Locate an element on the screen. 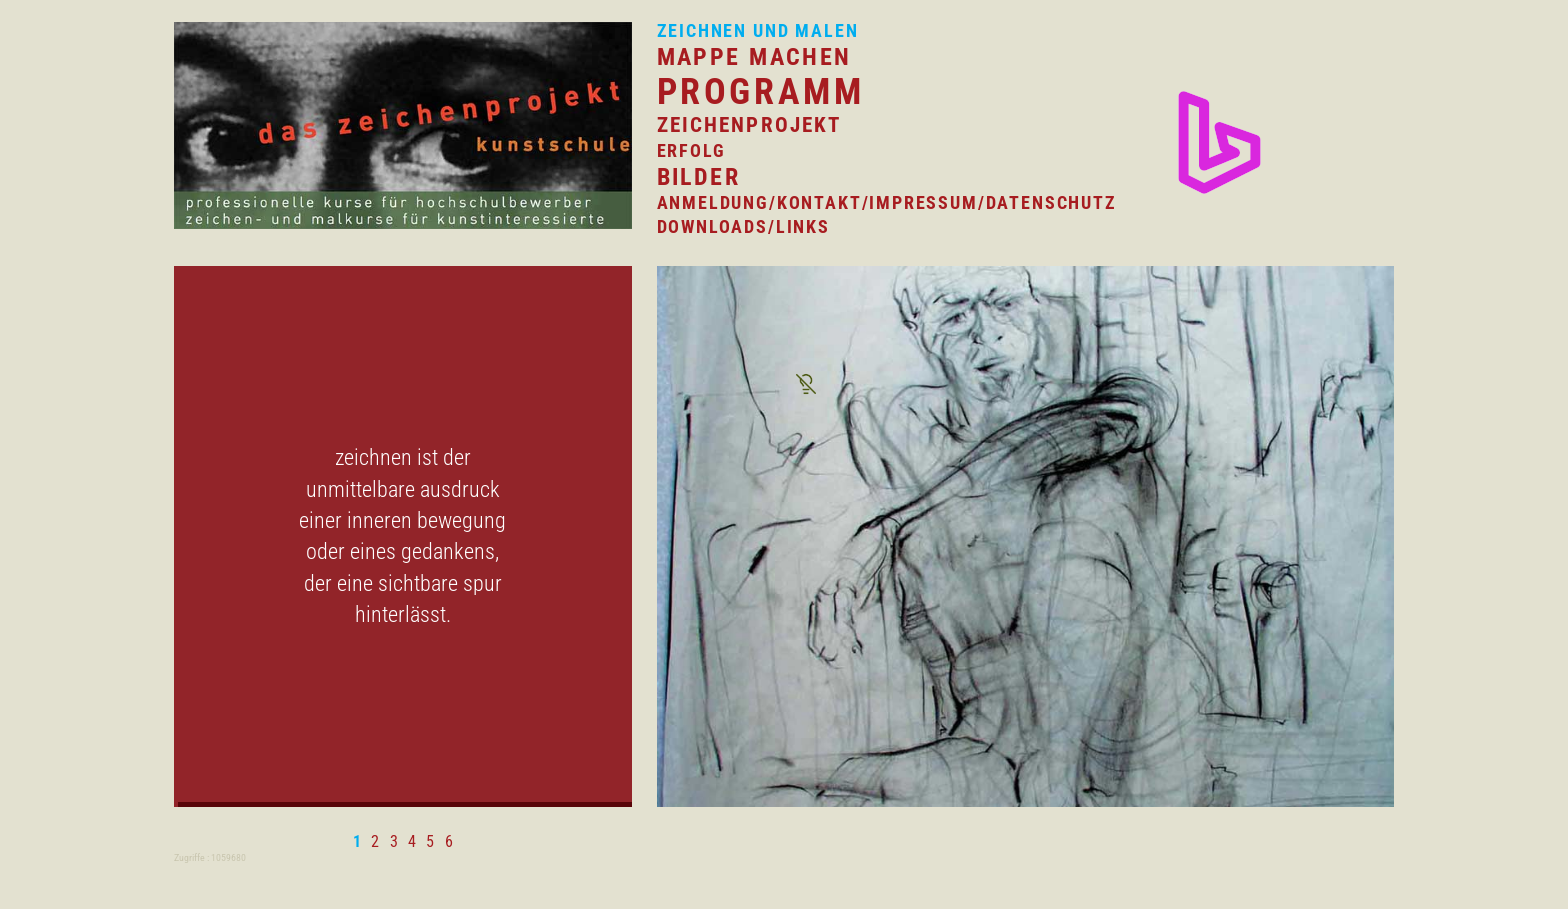 This screenshot has width=1568, height=909. turn off lights or disable lighting is located at coordinates (806, 384).